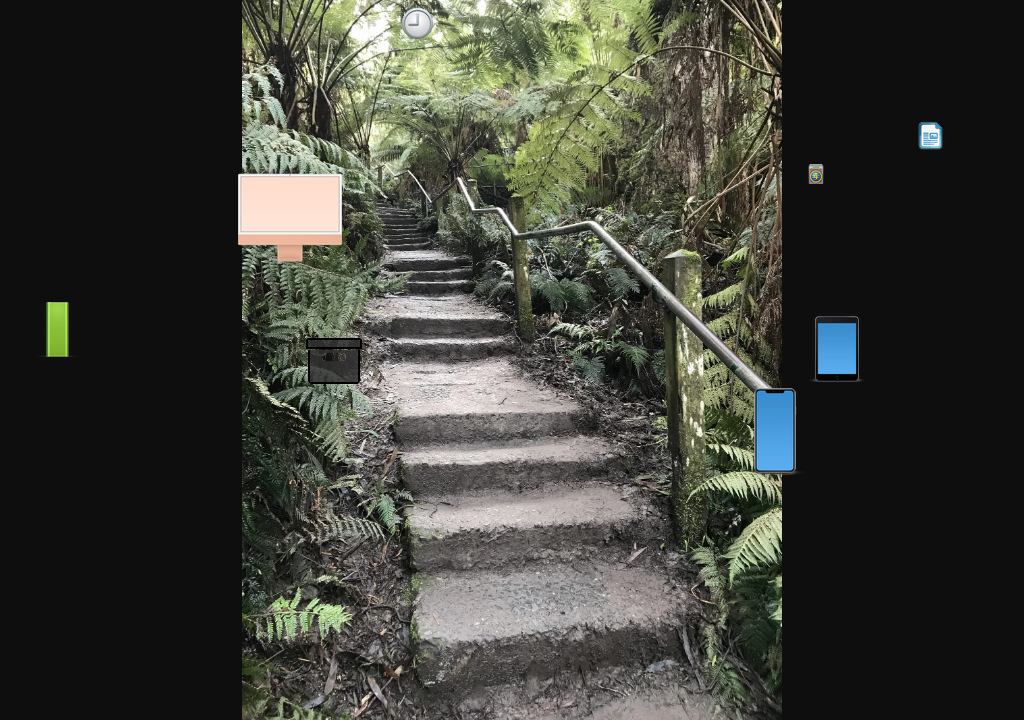  Describe the element at coordinates (837, 343) in the screenshot. I see `iPad mini device connected to your system` at that location.